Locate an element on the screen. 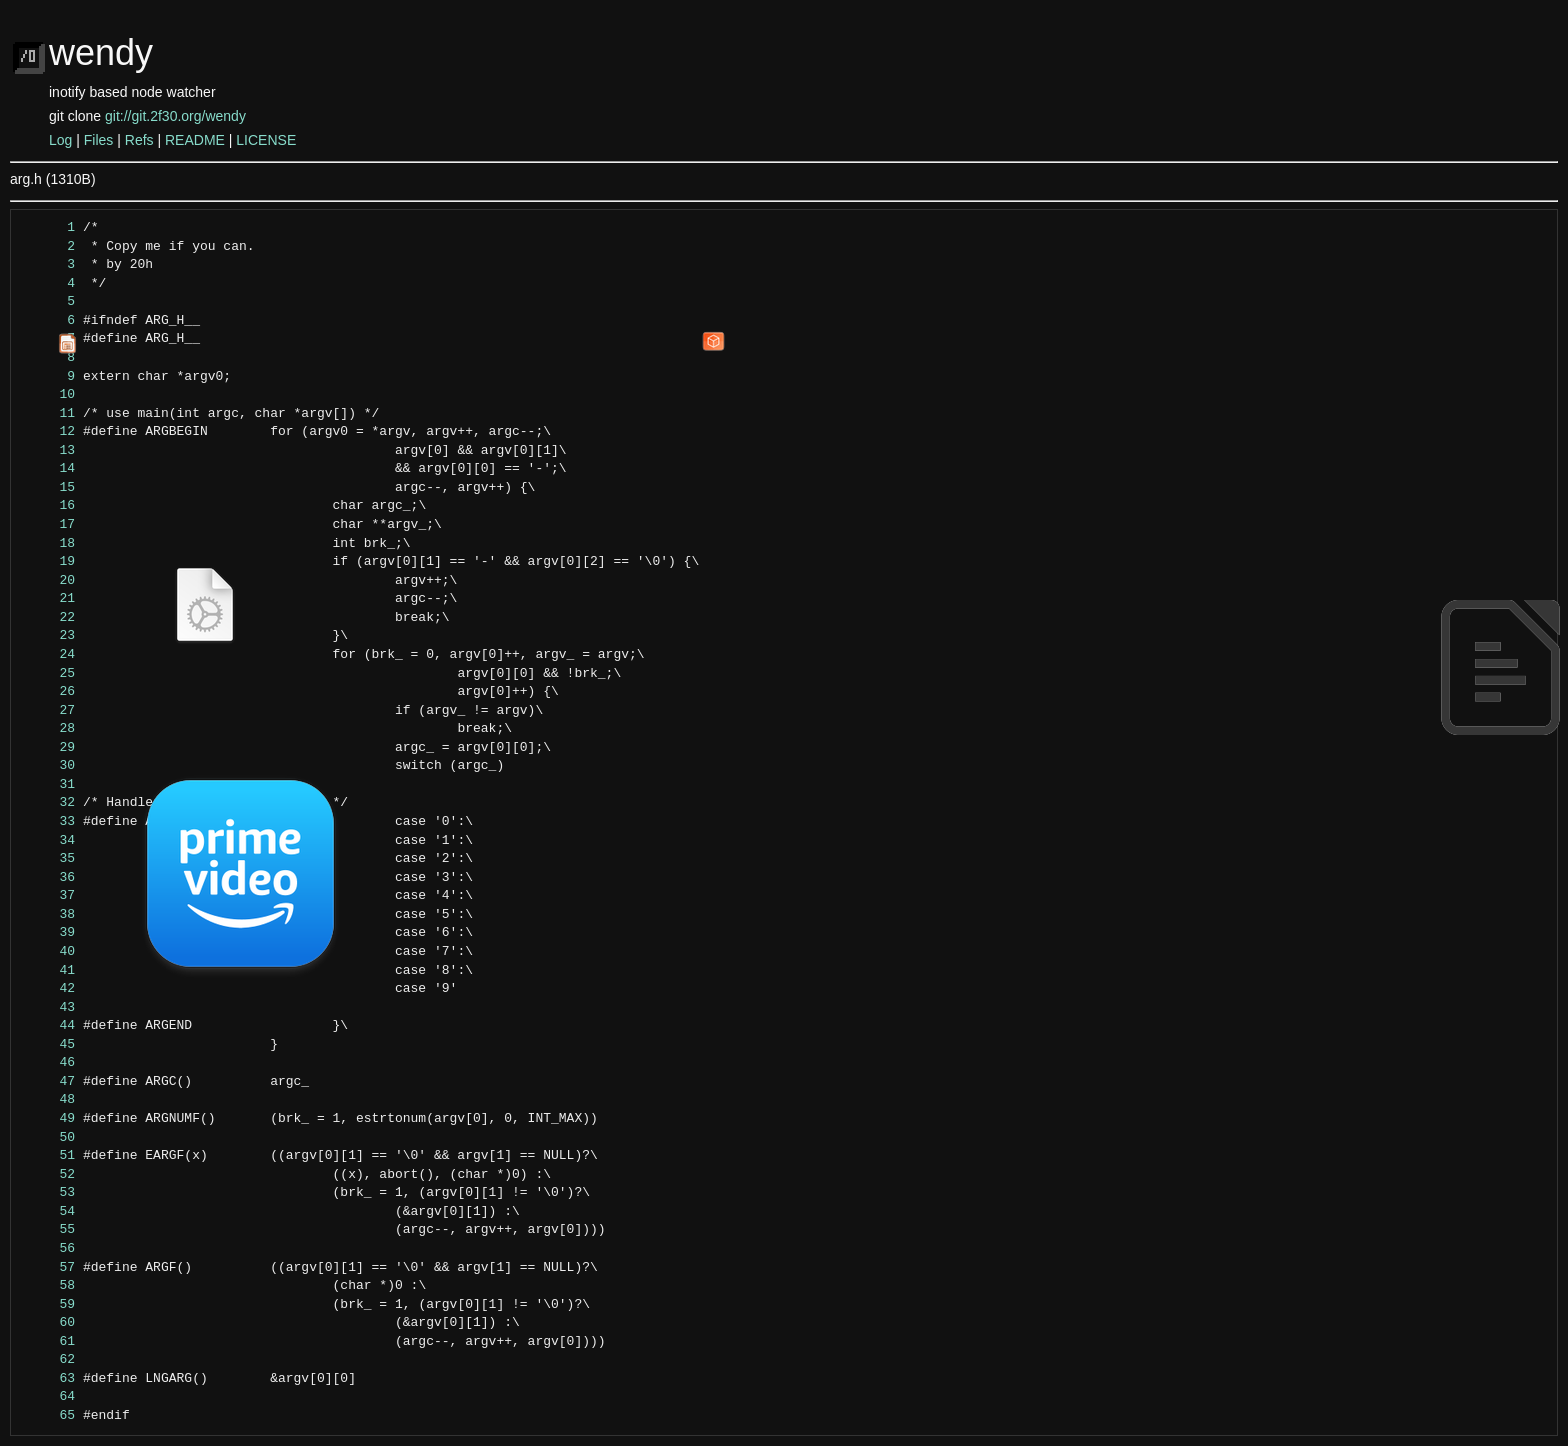  open a presentation file is located at coordinates (67, 343).